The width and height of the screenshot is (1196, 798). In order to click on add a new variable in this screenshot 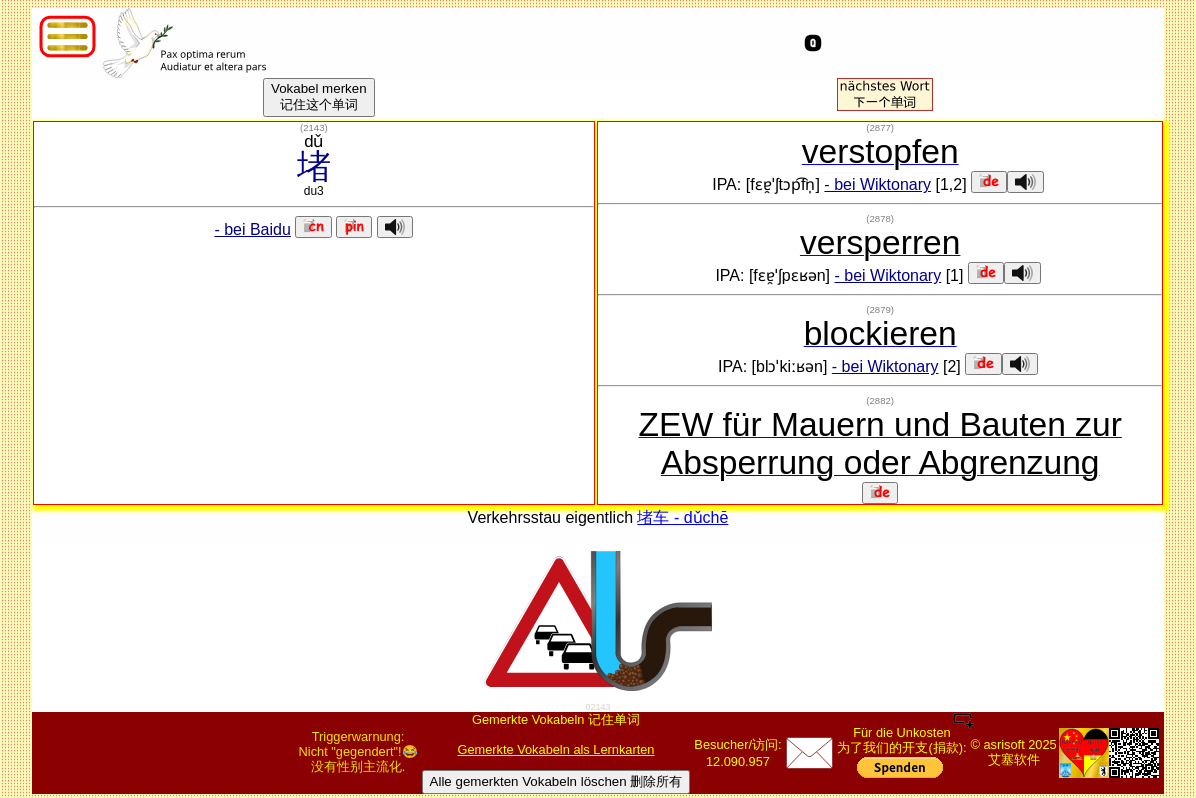, I will do `click(962, 718)`.